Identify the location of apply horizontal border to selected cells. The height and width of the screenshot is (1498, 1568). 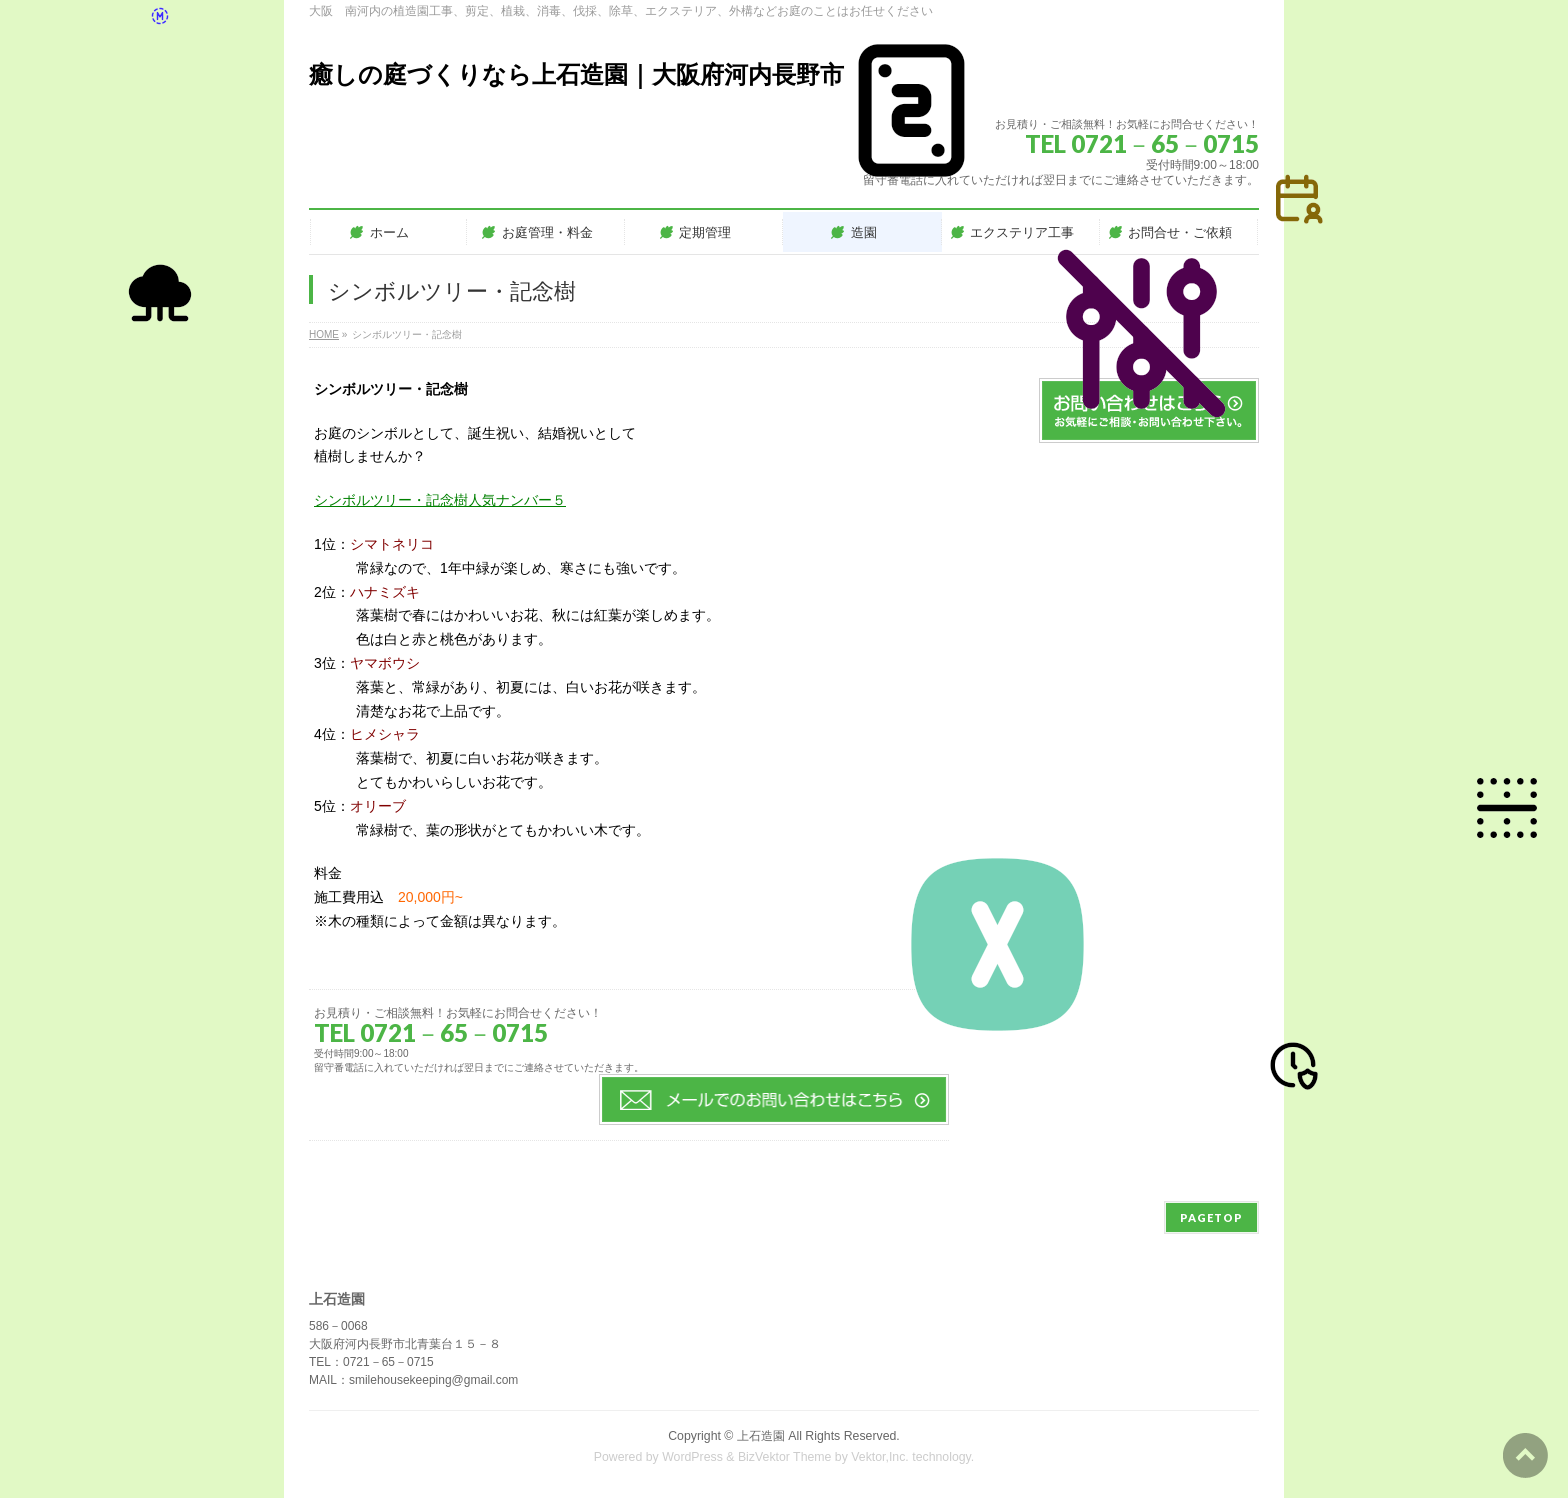
(1507, 808).